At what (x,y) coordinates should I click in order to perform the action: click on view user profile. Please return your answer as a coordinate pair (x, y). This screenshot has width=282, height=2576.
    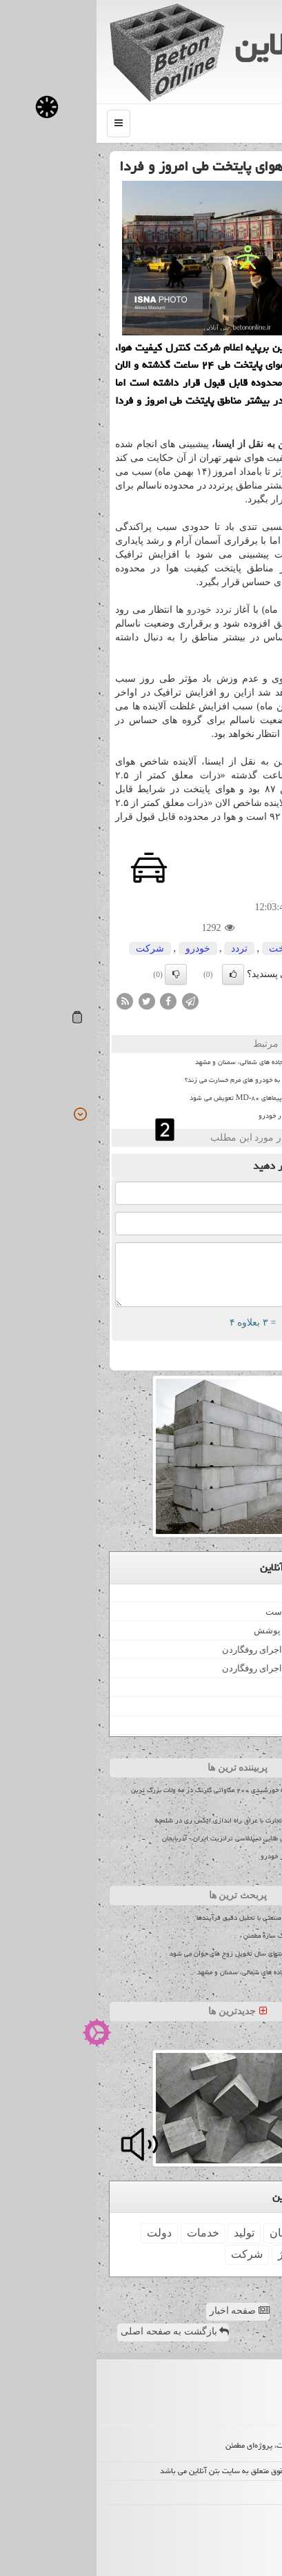
    Looking at the image, I should click on (248, 257).